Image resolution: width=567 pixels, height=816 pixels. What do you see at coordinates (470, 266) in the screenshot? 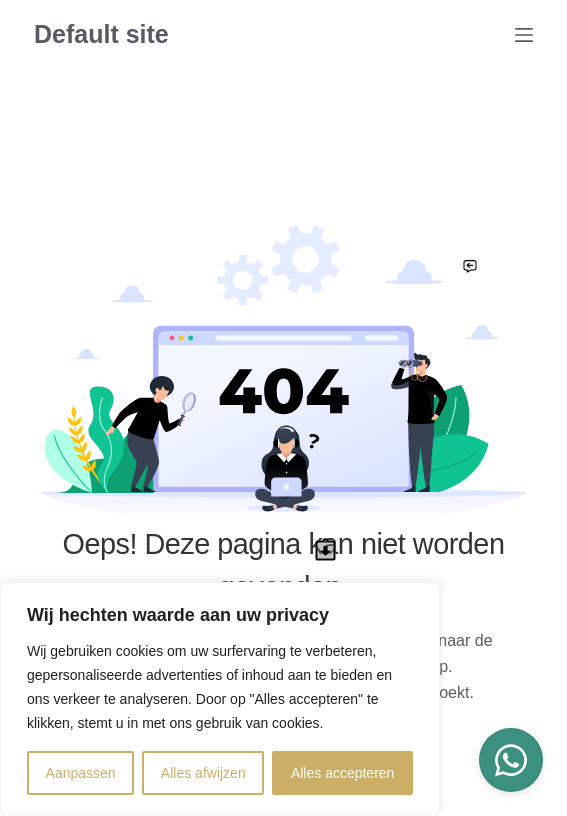
I see `reply to a message` at bounding box center [470, 266].